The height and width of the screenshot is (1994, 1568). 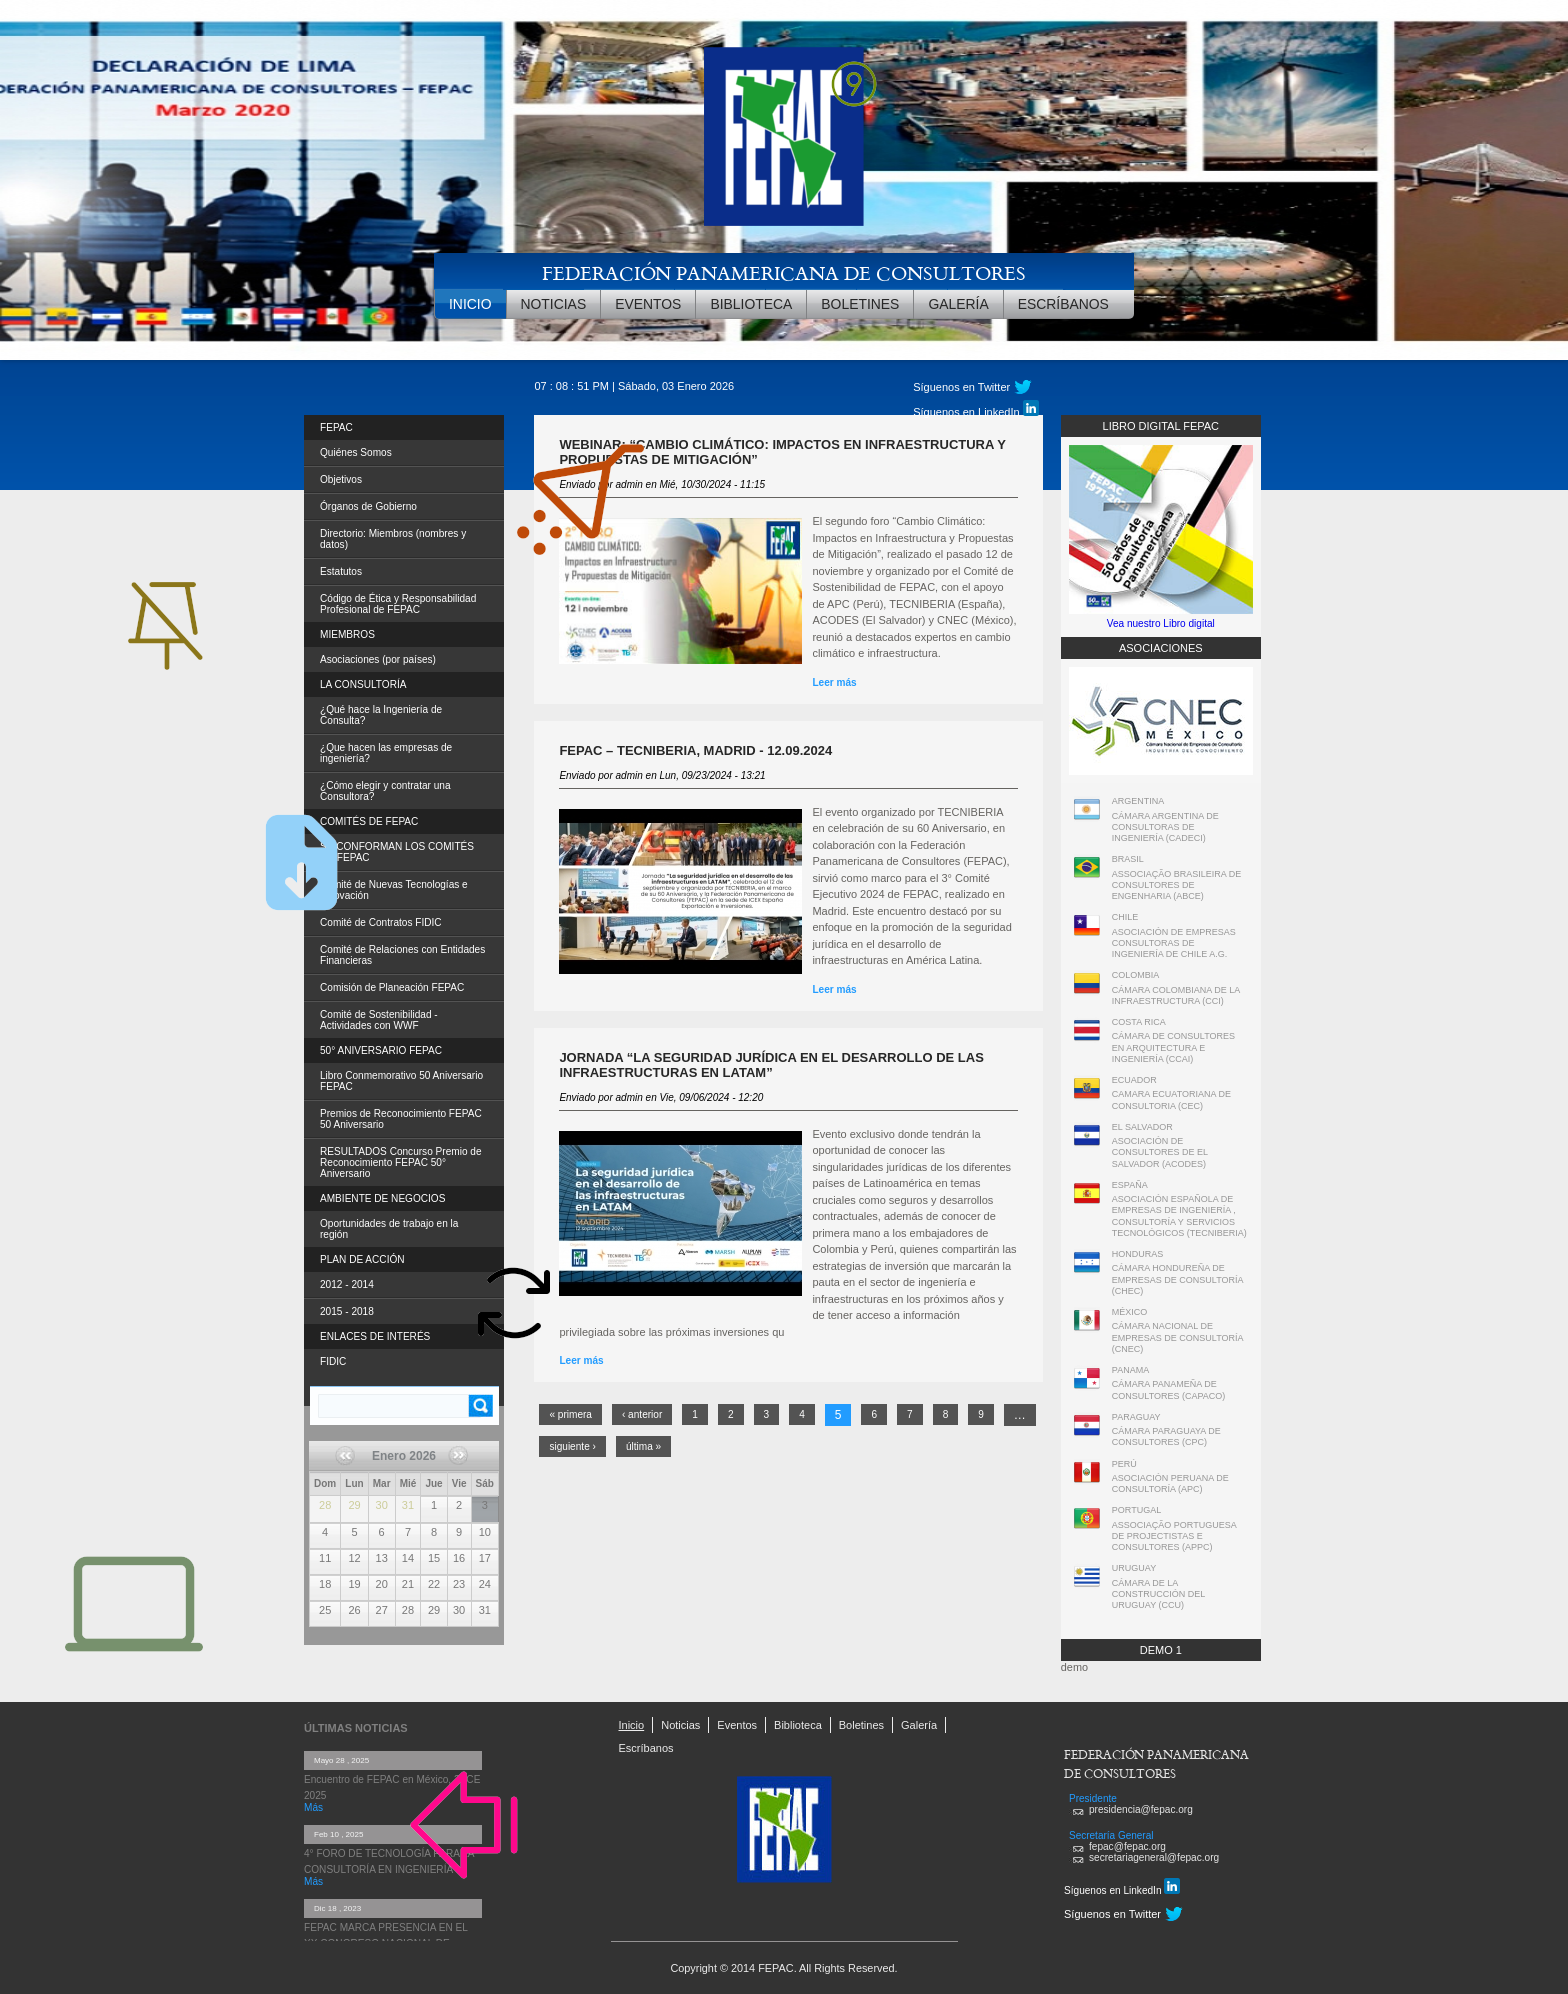 I want to click on switch to desktop view, so click(x=134, y=1604).